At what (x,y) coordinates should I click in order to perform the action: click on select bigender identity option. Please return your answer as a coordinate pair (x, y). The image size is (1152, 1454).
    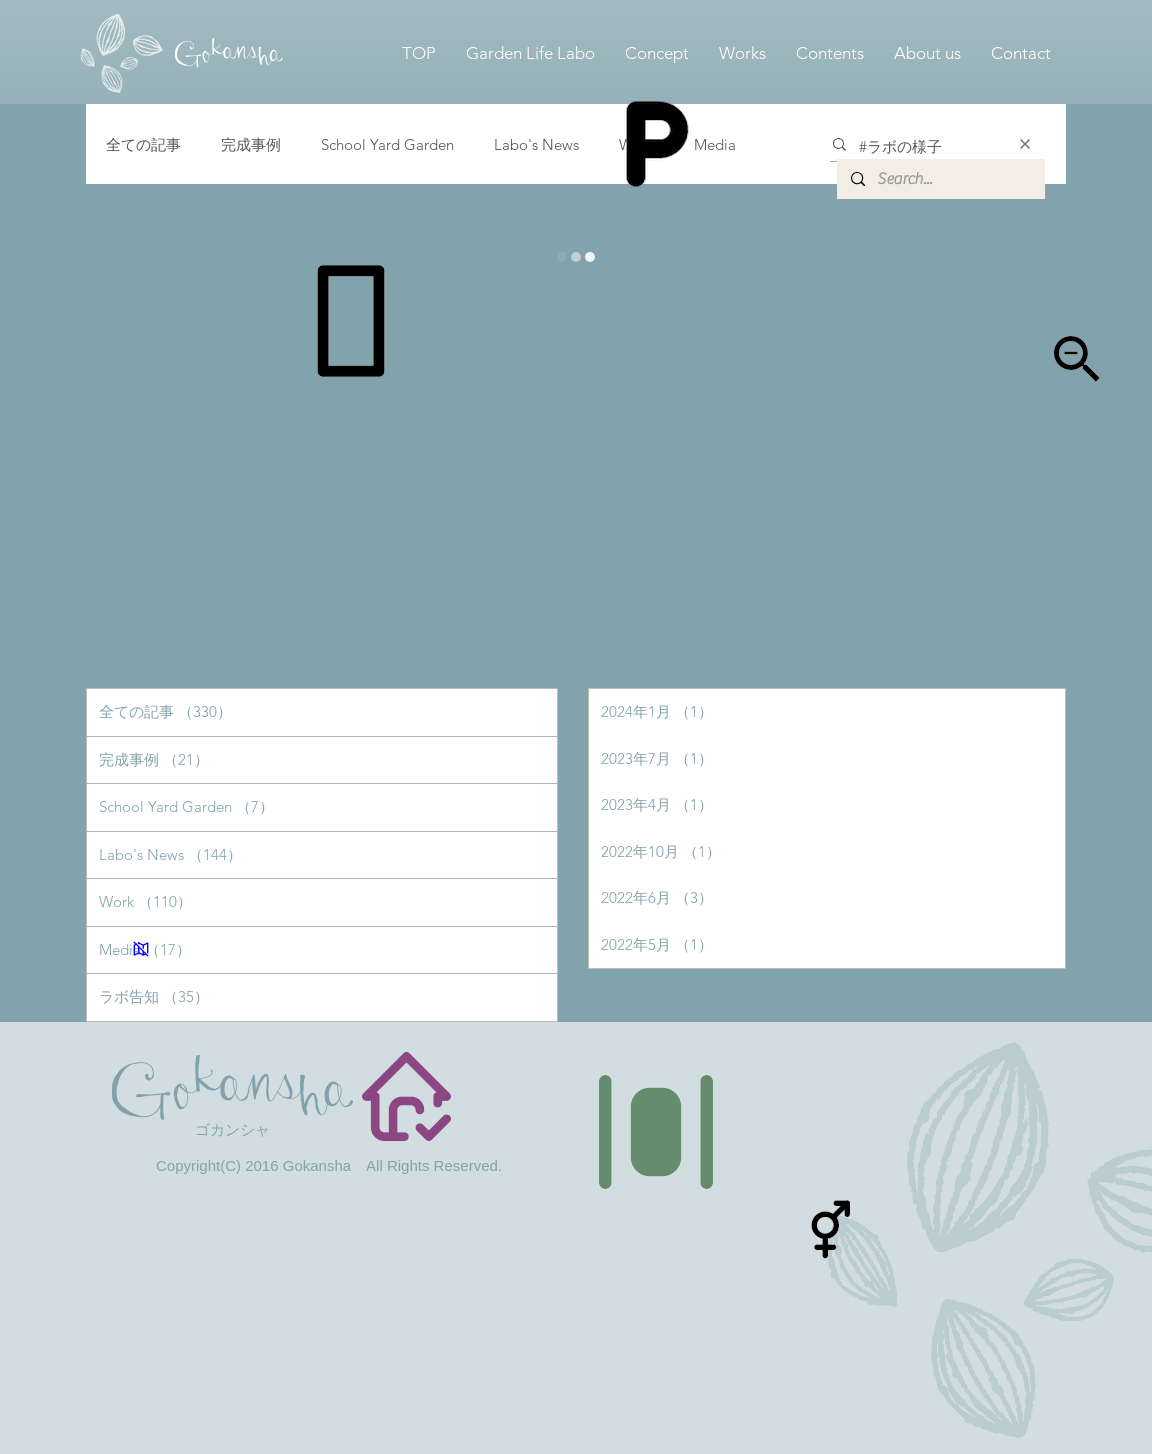
    Looking at the image, I should click on (828, 1228).